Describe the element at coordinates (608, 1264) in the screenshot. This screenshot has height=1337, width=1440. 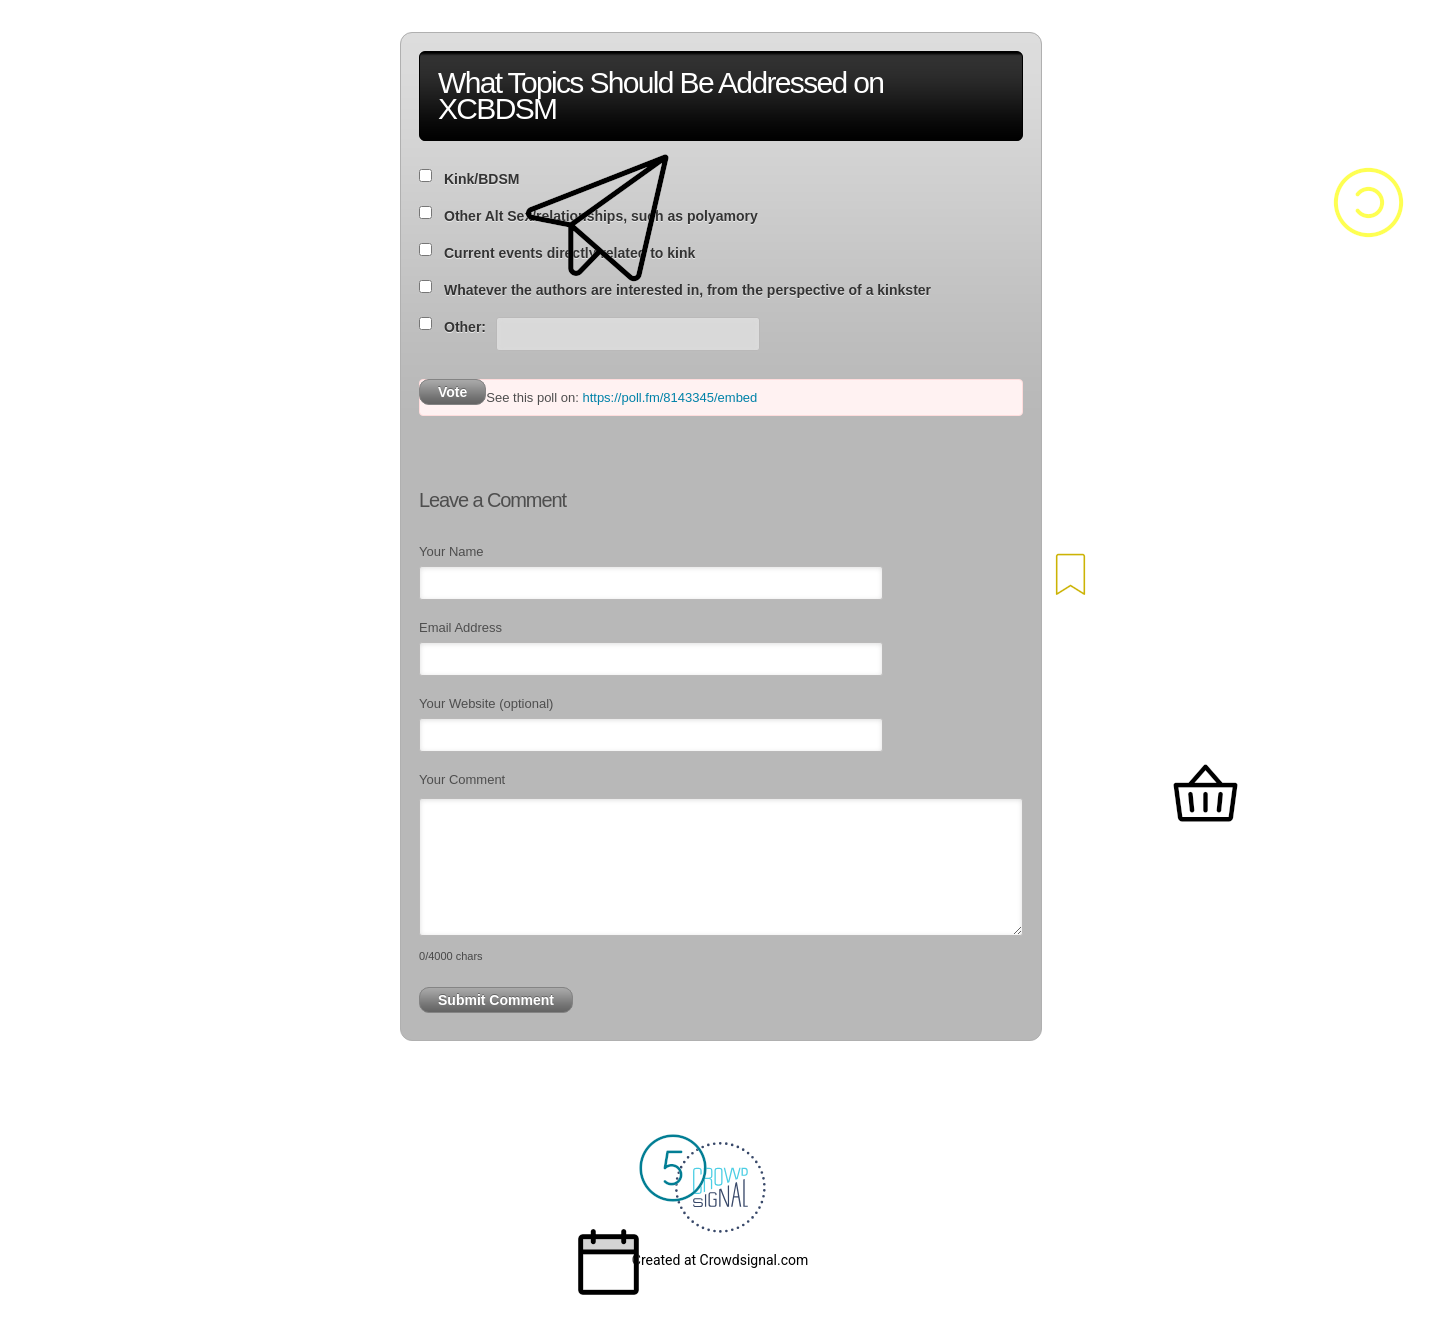
I see `view or open calendar` at that location.